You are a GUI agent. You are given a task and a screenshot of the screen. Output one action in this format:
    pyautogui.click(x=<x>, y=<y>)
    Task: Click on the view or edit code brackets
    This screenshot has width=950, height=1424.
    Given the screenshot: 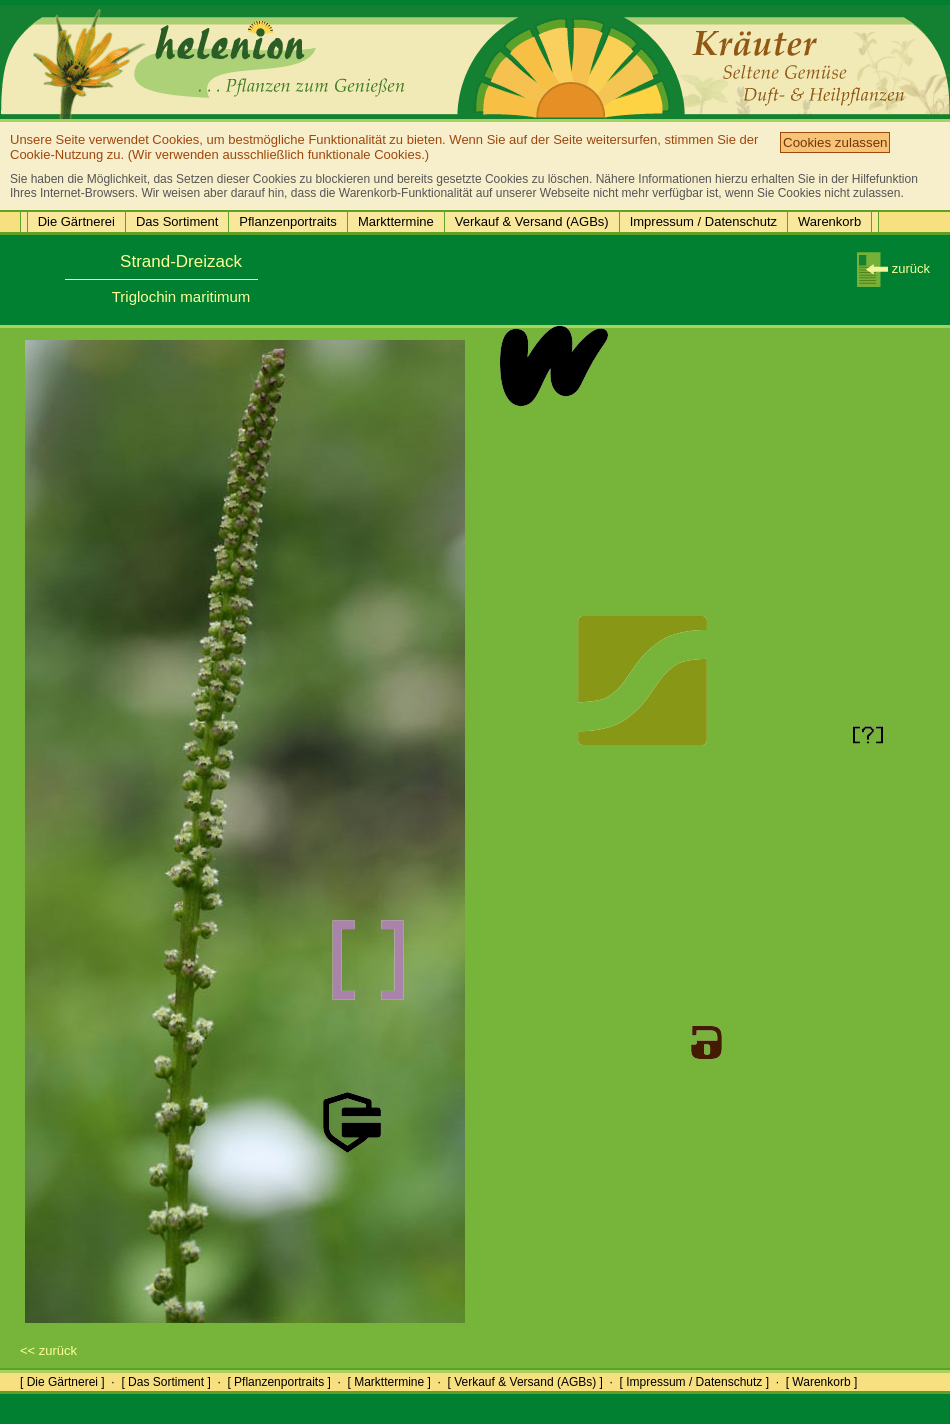 What is the action you would take?
    pyautogui.click(x=368, y=960)
    